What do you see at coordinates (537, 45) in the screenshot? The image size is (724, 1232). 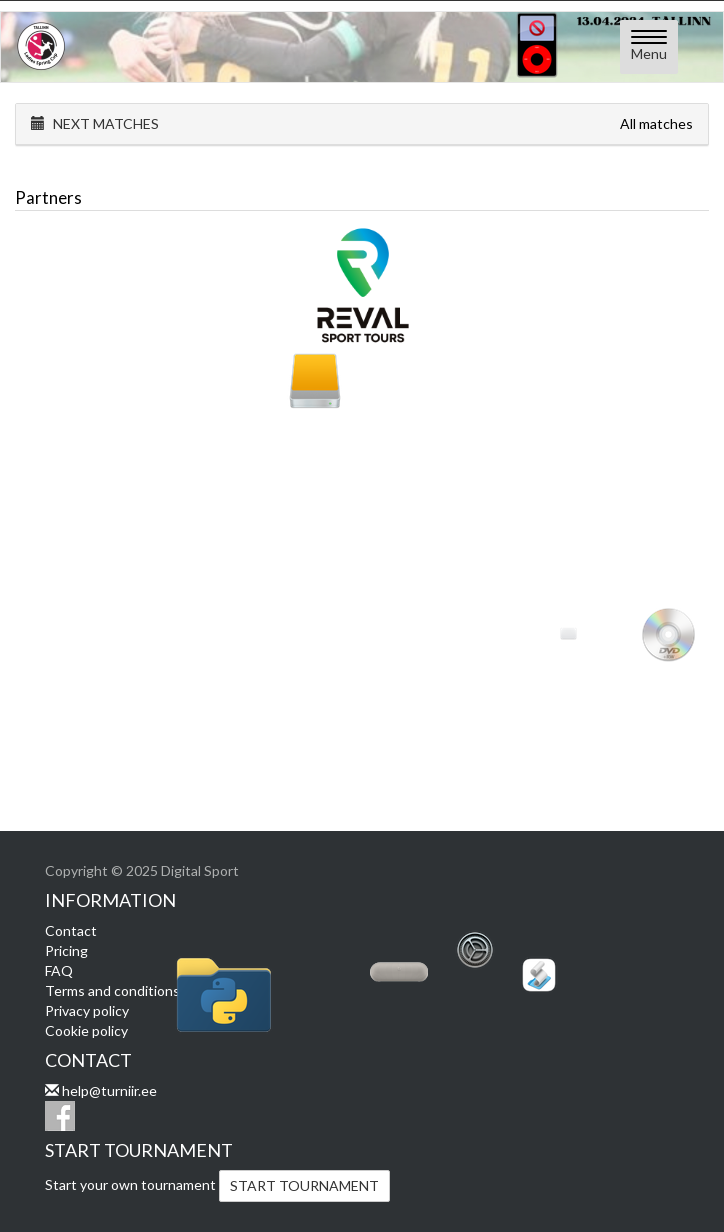 I see `iPod device with sync error or connection issue` at bounding box center [537, 45].